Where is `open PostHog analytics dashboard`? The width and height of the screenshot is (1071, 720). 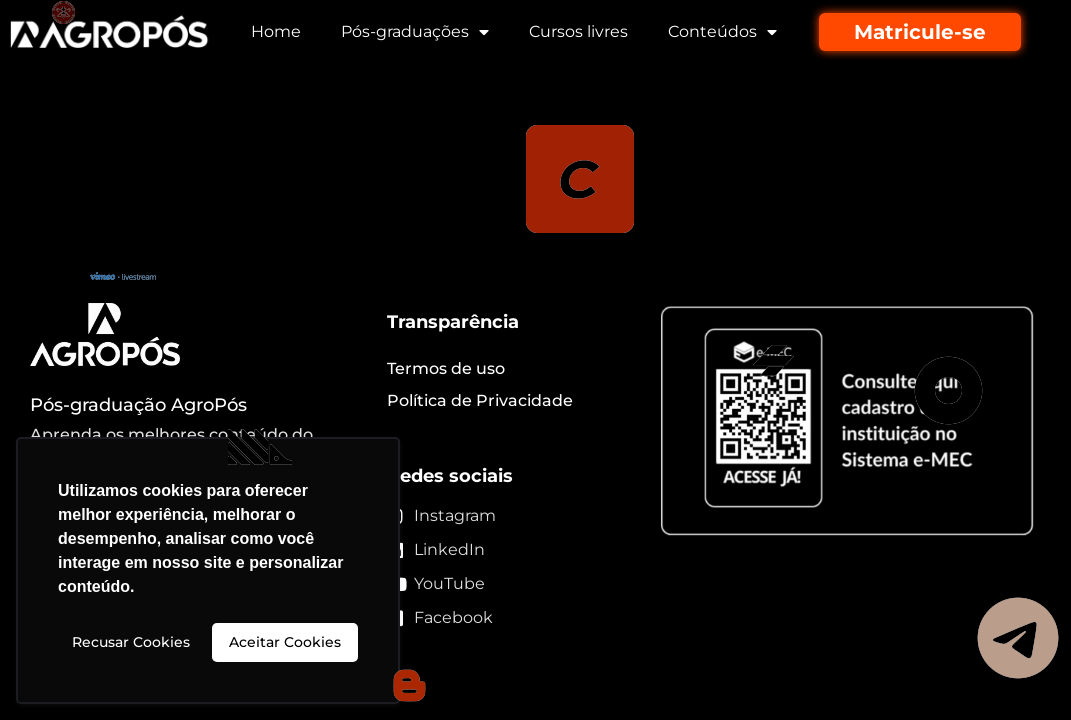 open PostHog analytics dashboard is located at coordinates (260, 447).